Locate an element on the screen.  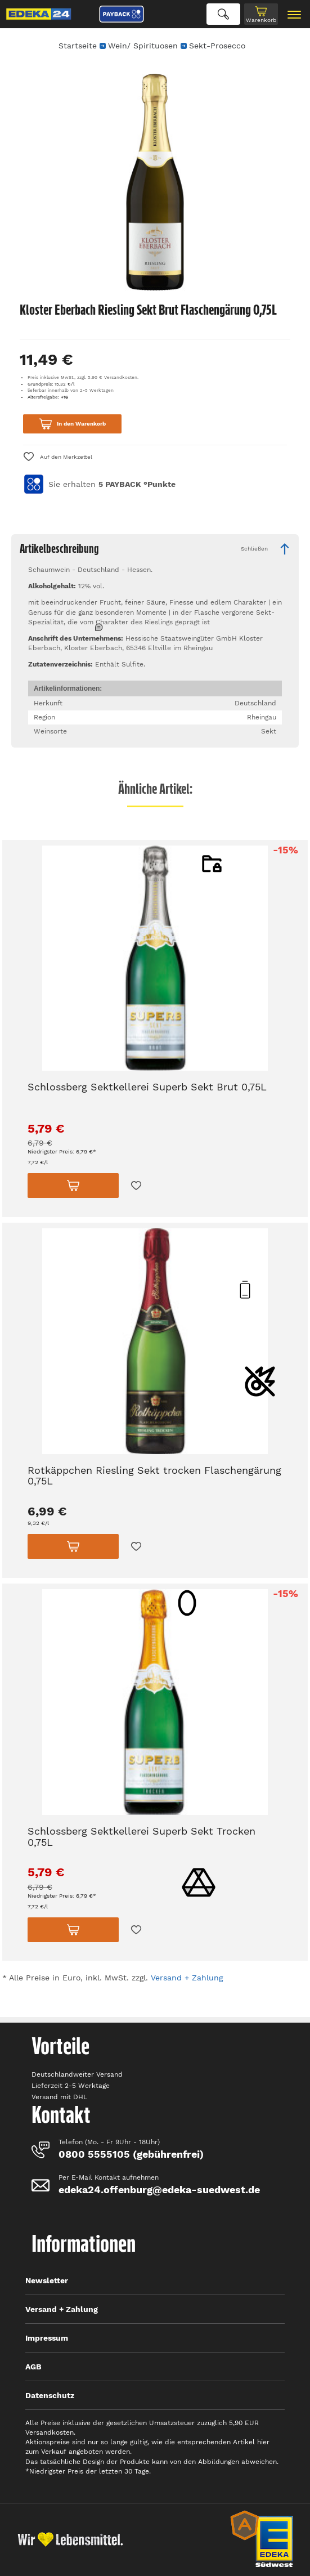
draw or insert an oval shape is located at coordinates (187, 1603).